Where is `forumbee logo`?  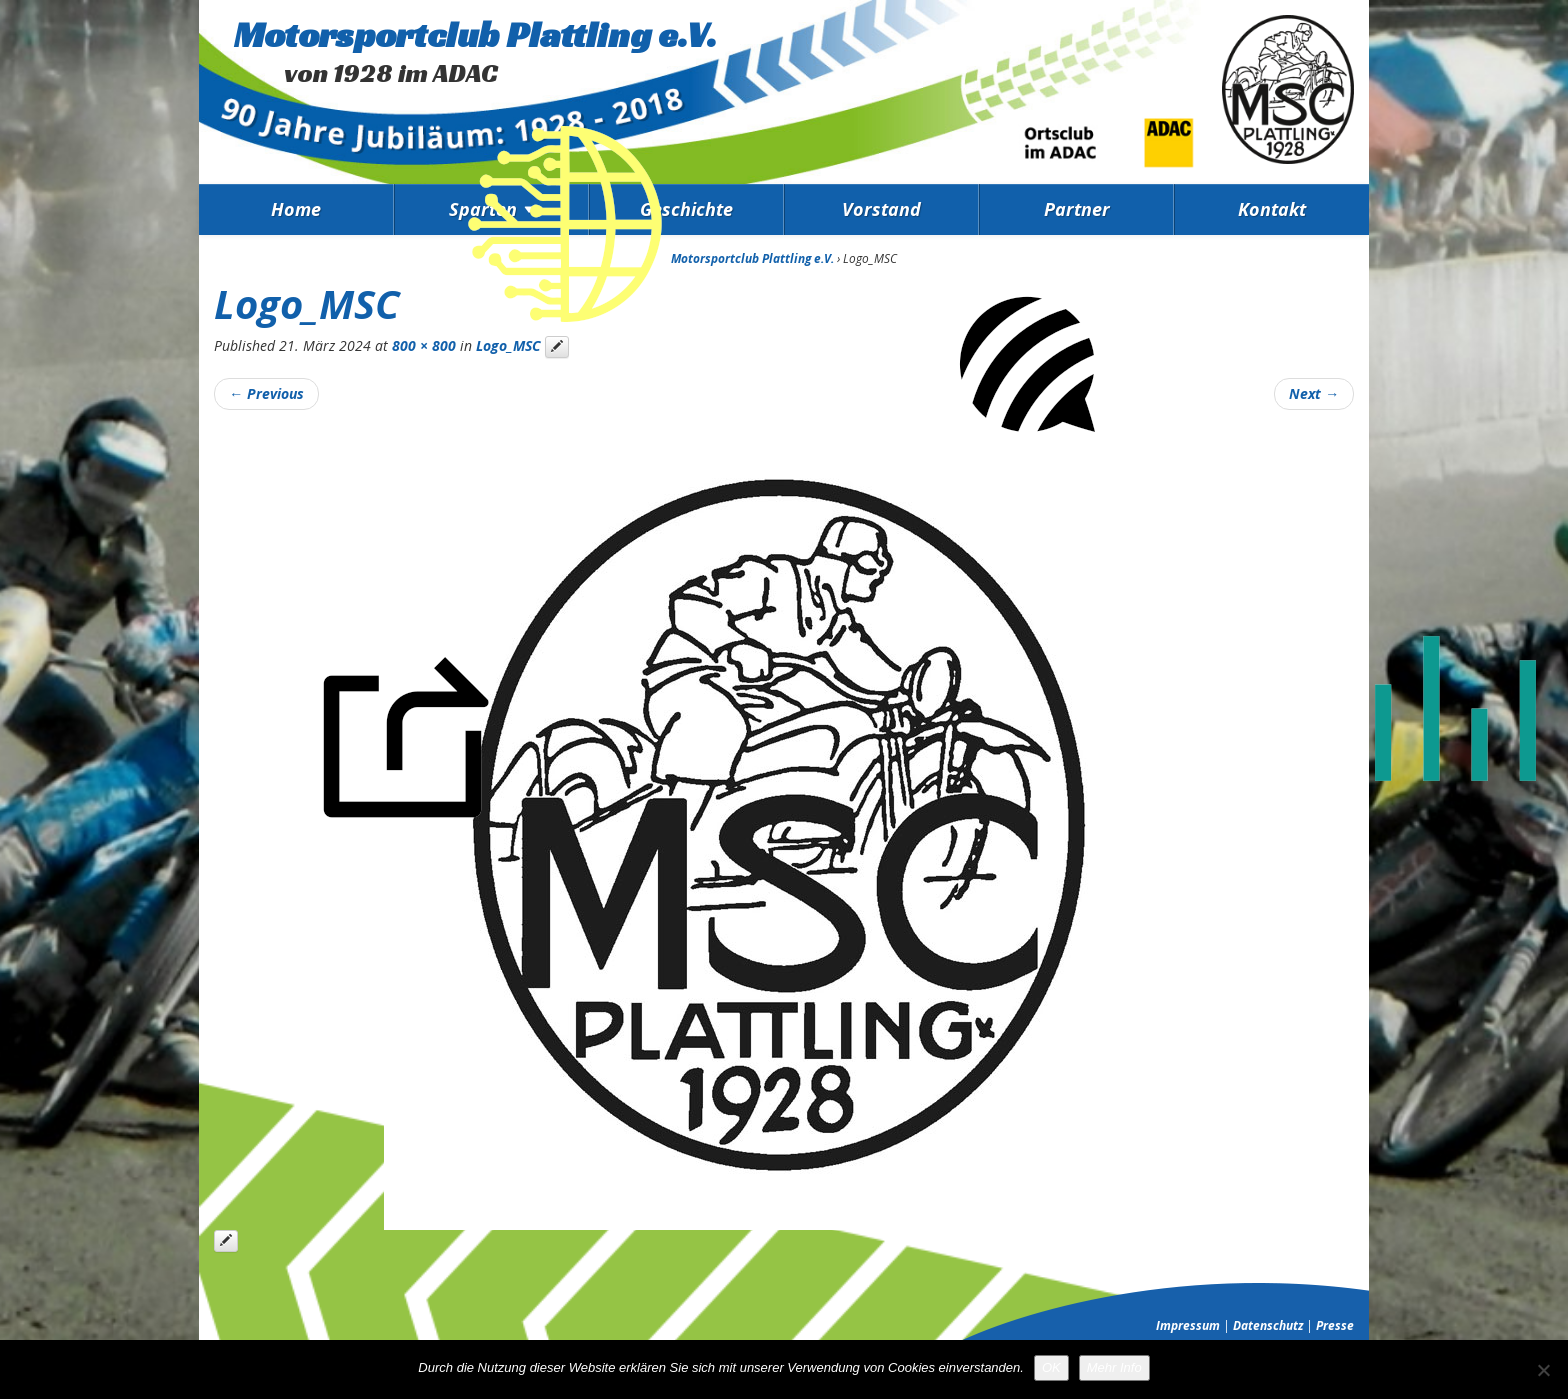 forumbee logo is located at coordinates (1027, 363).